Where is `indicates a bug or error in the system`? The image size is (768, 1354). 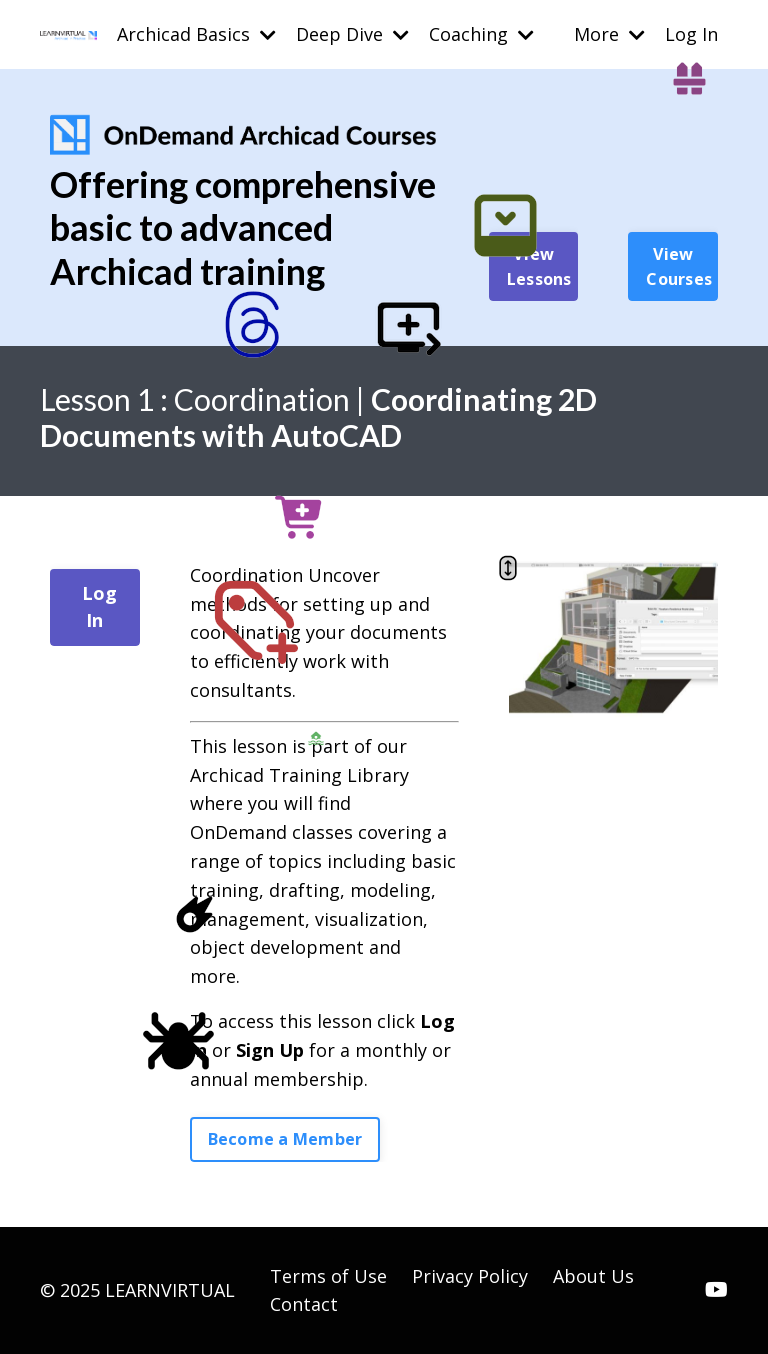 indicates a bug or error in the system is located at coordinates (178, 1042).